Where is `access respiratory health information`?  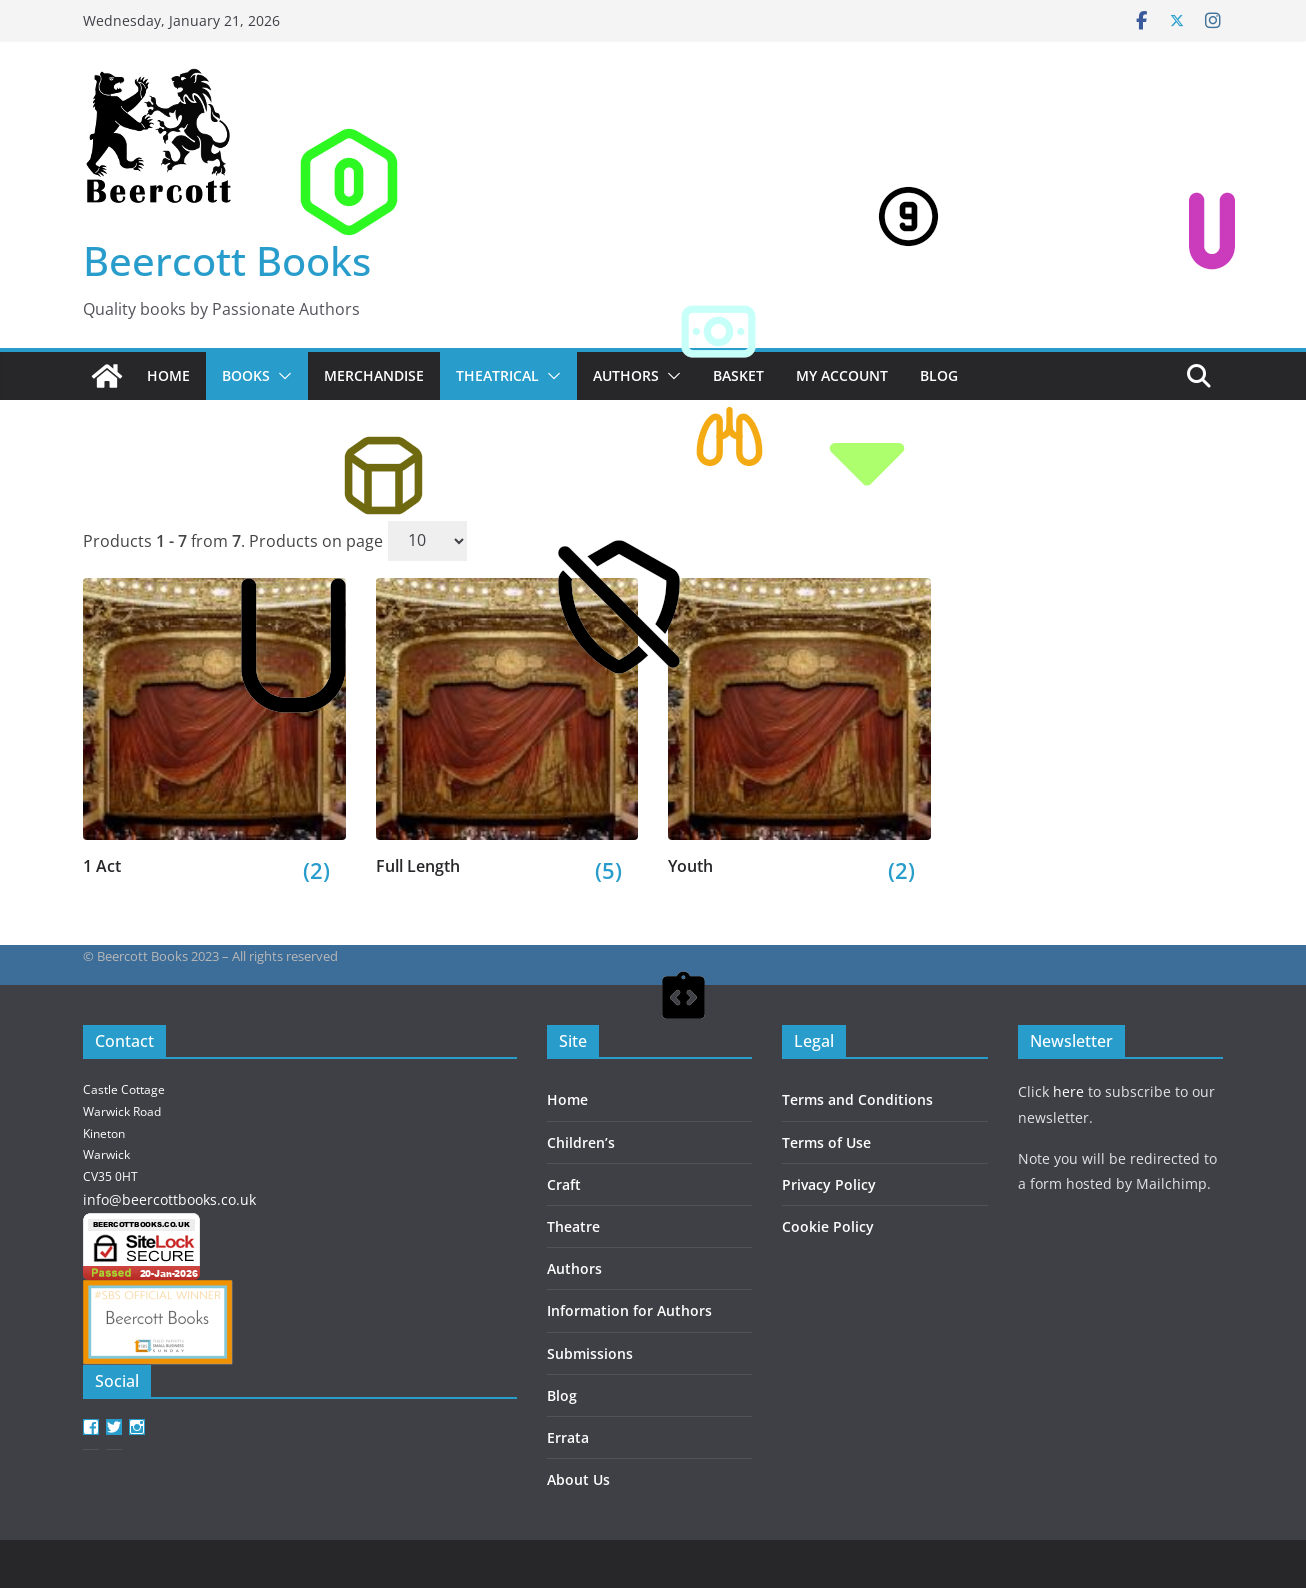 access respiratory health information is located at coordinates (729, 436).